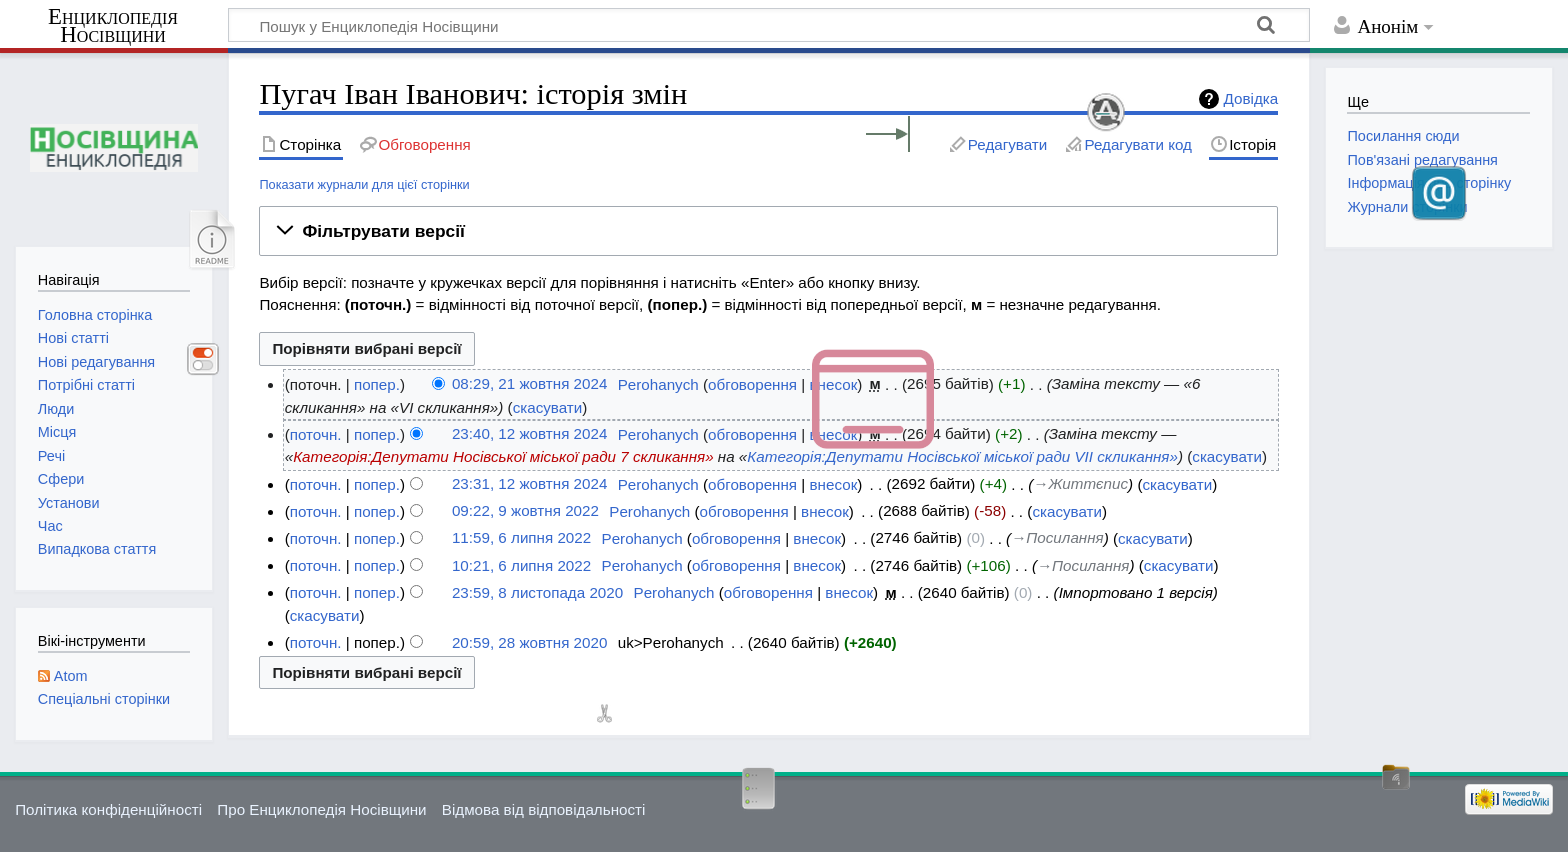  What do you see at coordinates (1439, 193) in the screenshot?
I see `manage connected online accounts` at bounding box center [1439, 193].